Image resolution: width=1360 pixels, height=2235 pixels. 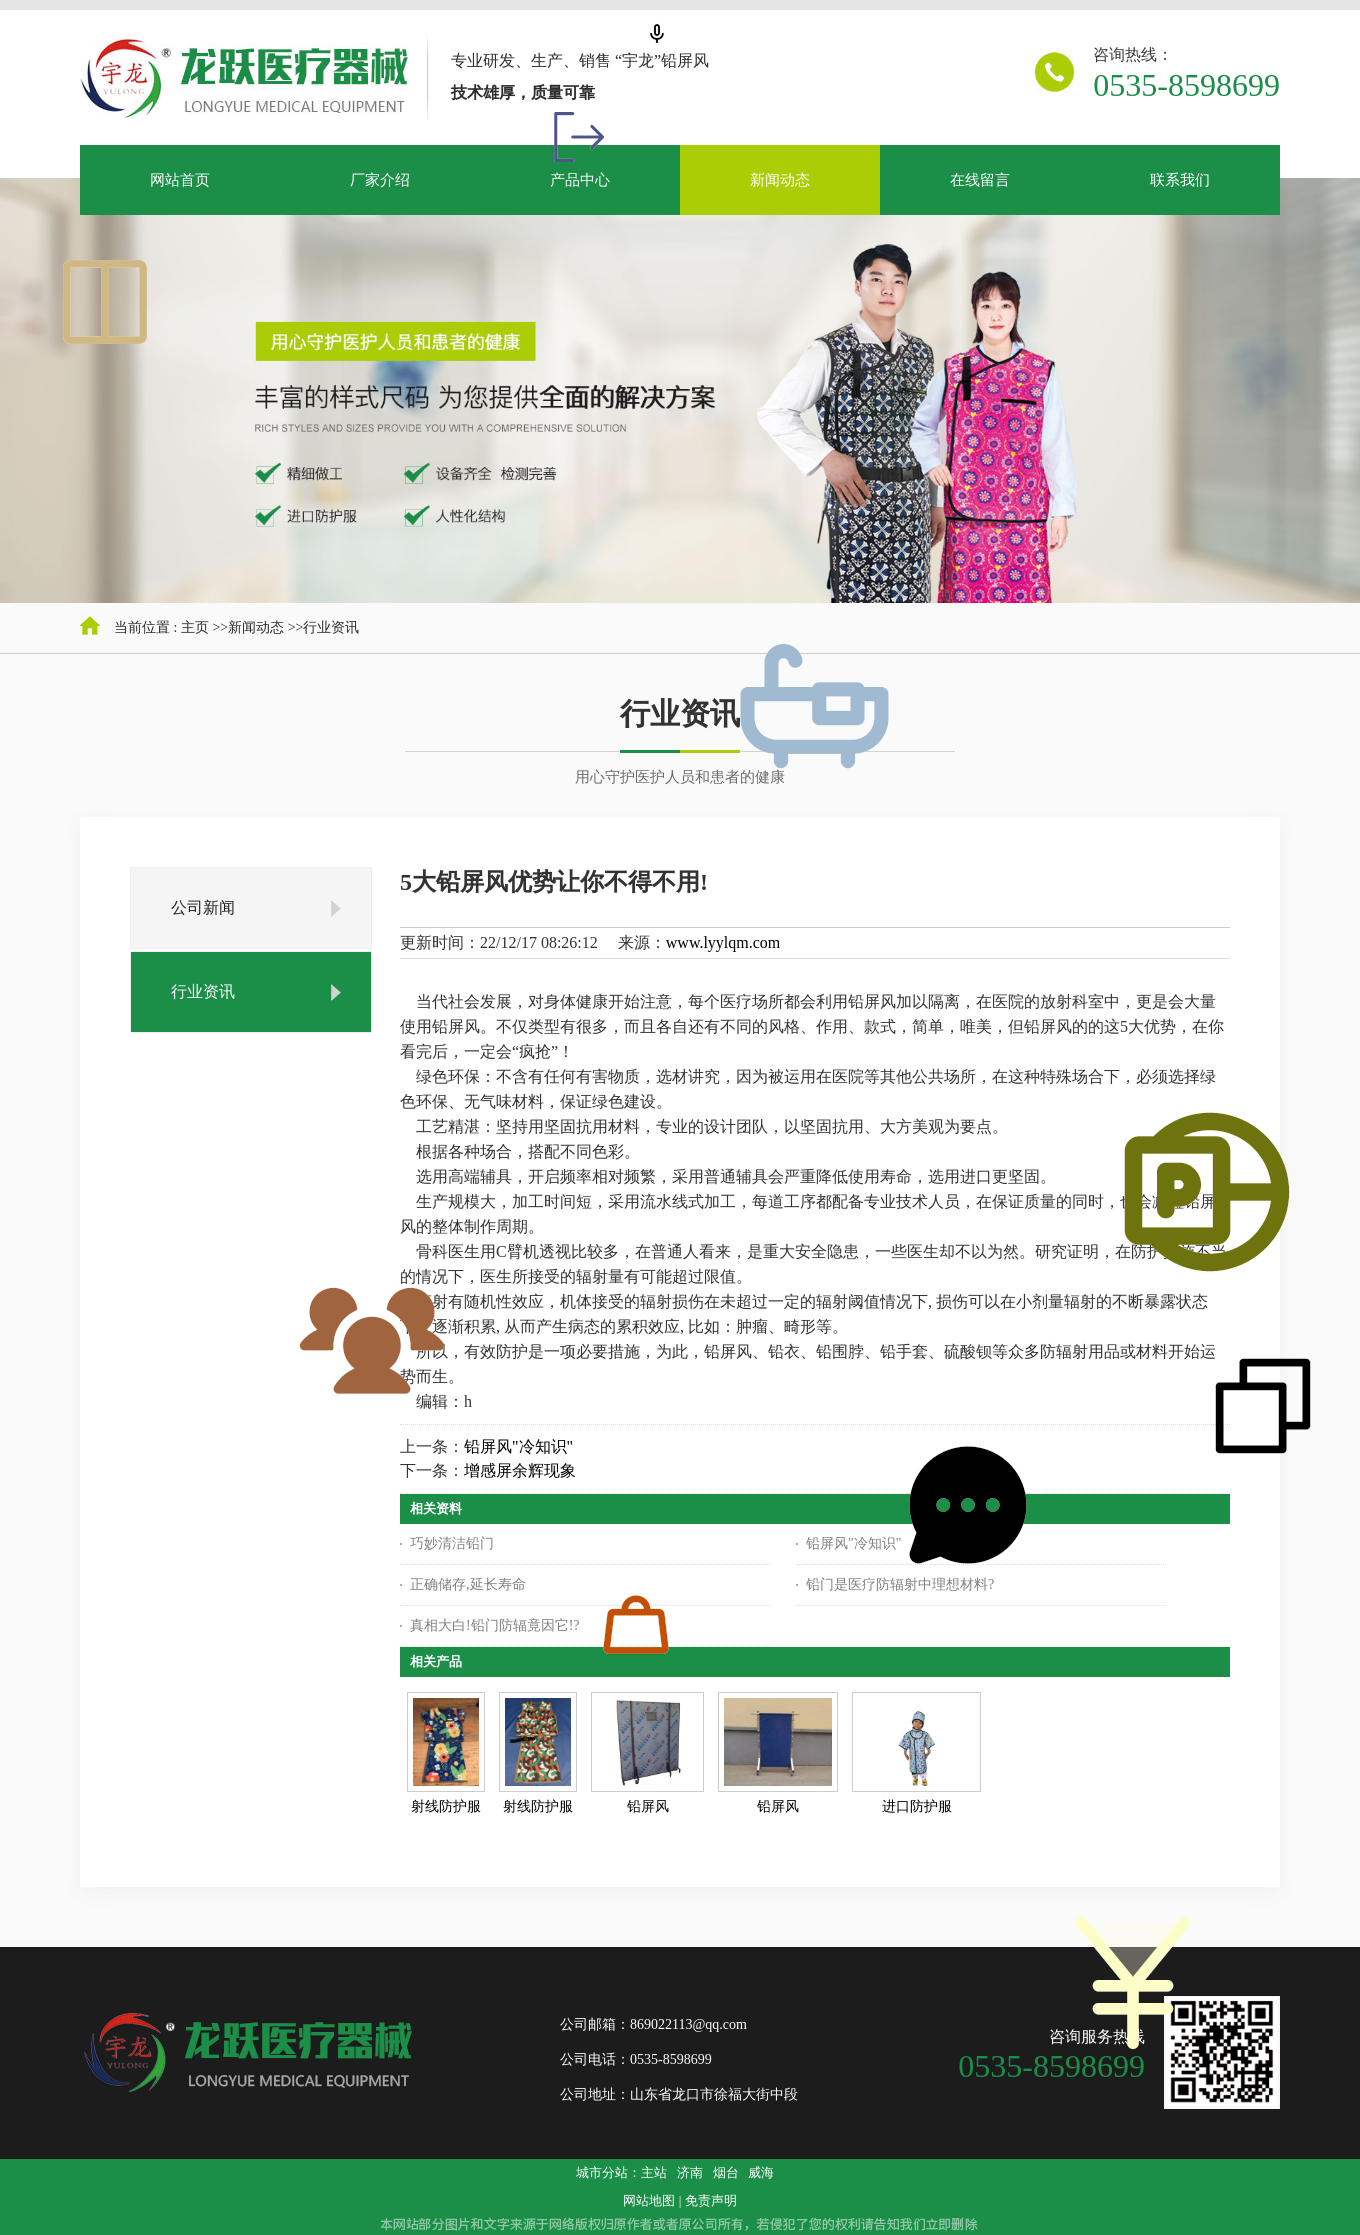 What do you see at coordinates (577, 137) in the screenshot?
I see `sign out of your account` at bounding box center [577, 137].